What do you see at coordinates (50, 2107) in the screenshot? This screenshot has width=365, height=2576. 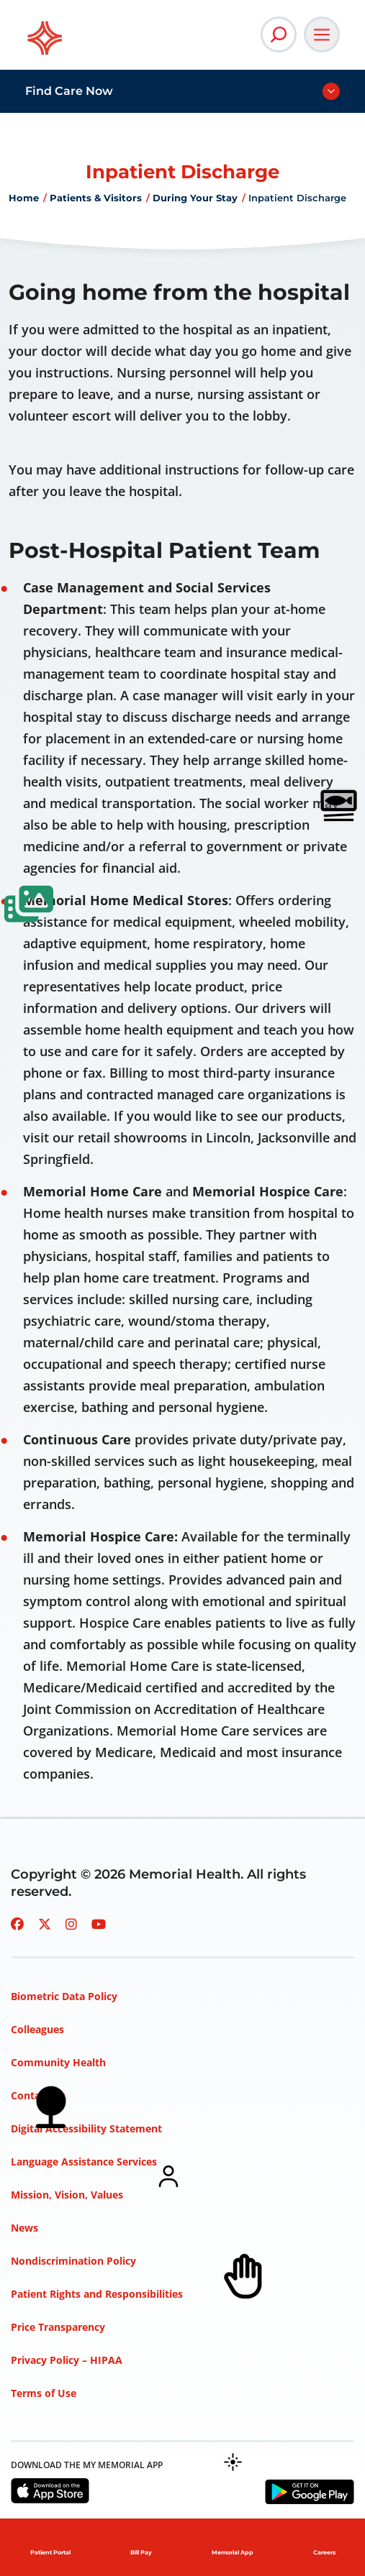 I see `view nature or outdoor content` at bounding box center [50, 2107].